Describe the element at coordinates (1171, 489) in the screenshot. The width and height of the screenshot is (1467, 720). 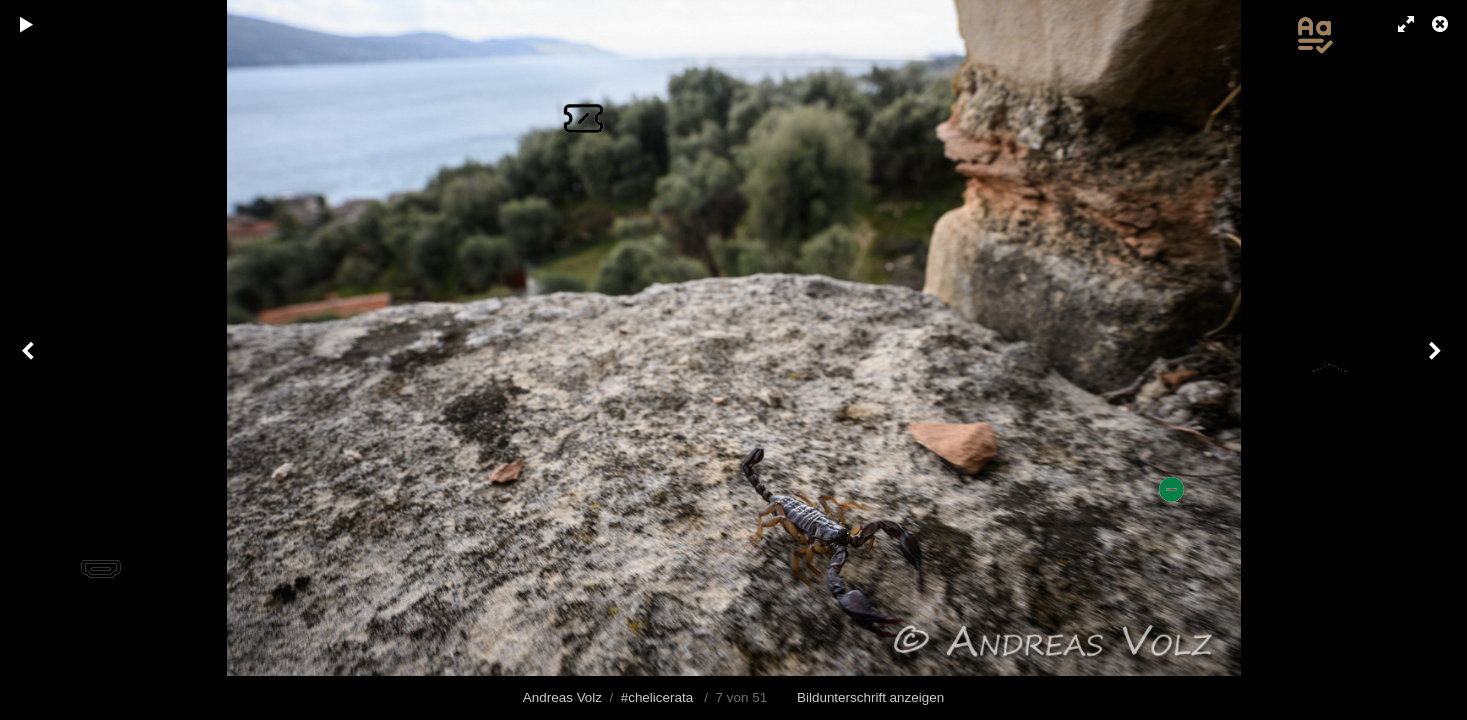
I see `remove an item from a list` at that location.